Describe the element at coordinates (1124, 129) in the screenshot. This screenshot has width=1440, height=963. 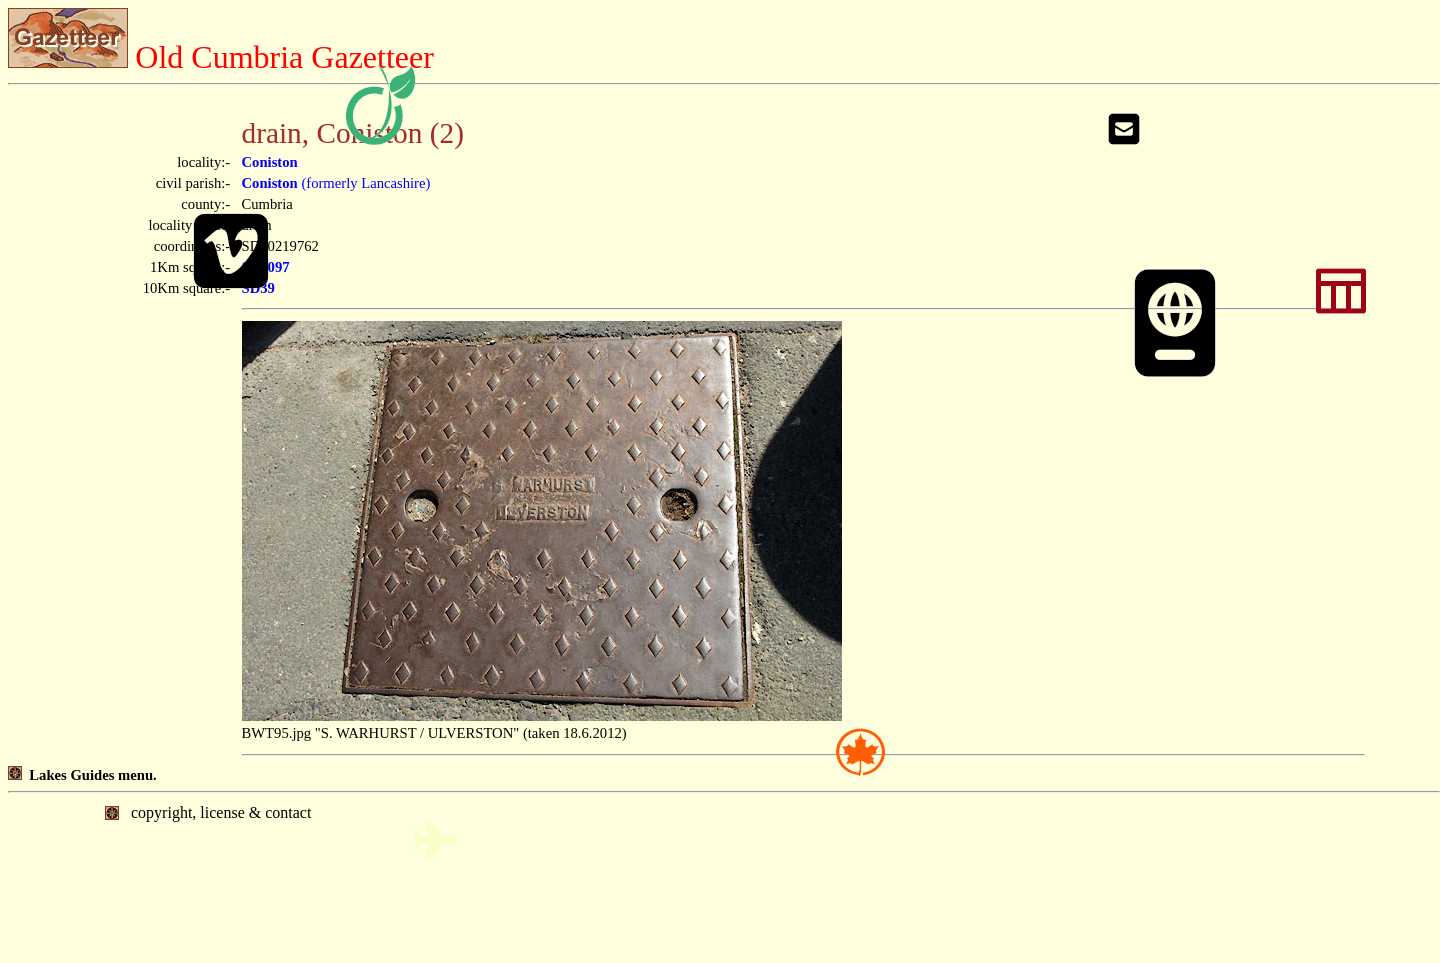
I see `open your email inbox` at that location.